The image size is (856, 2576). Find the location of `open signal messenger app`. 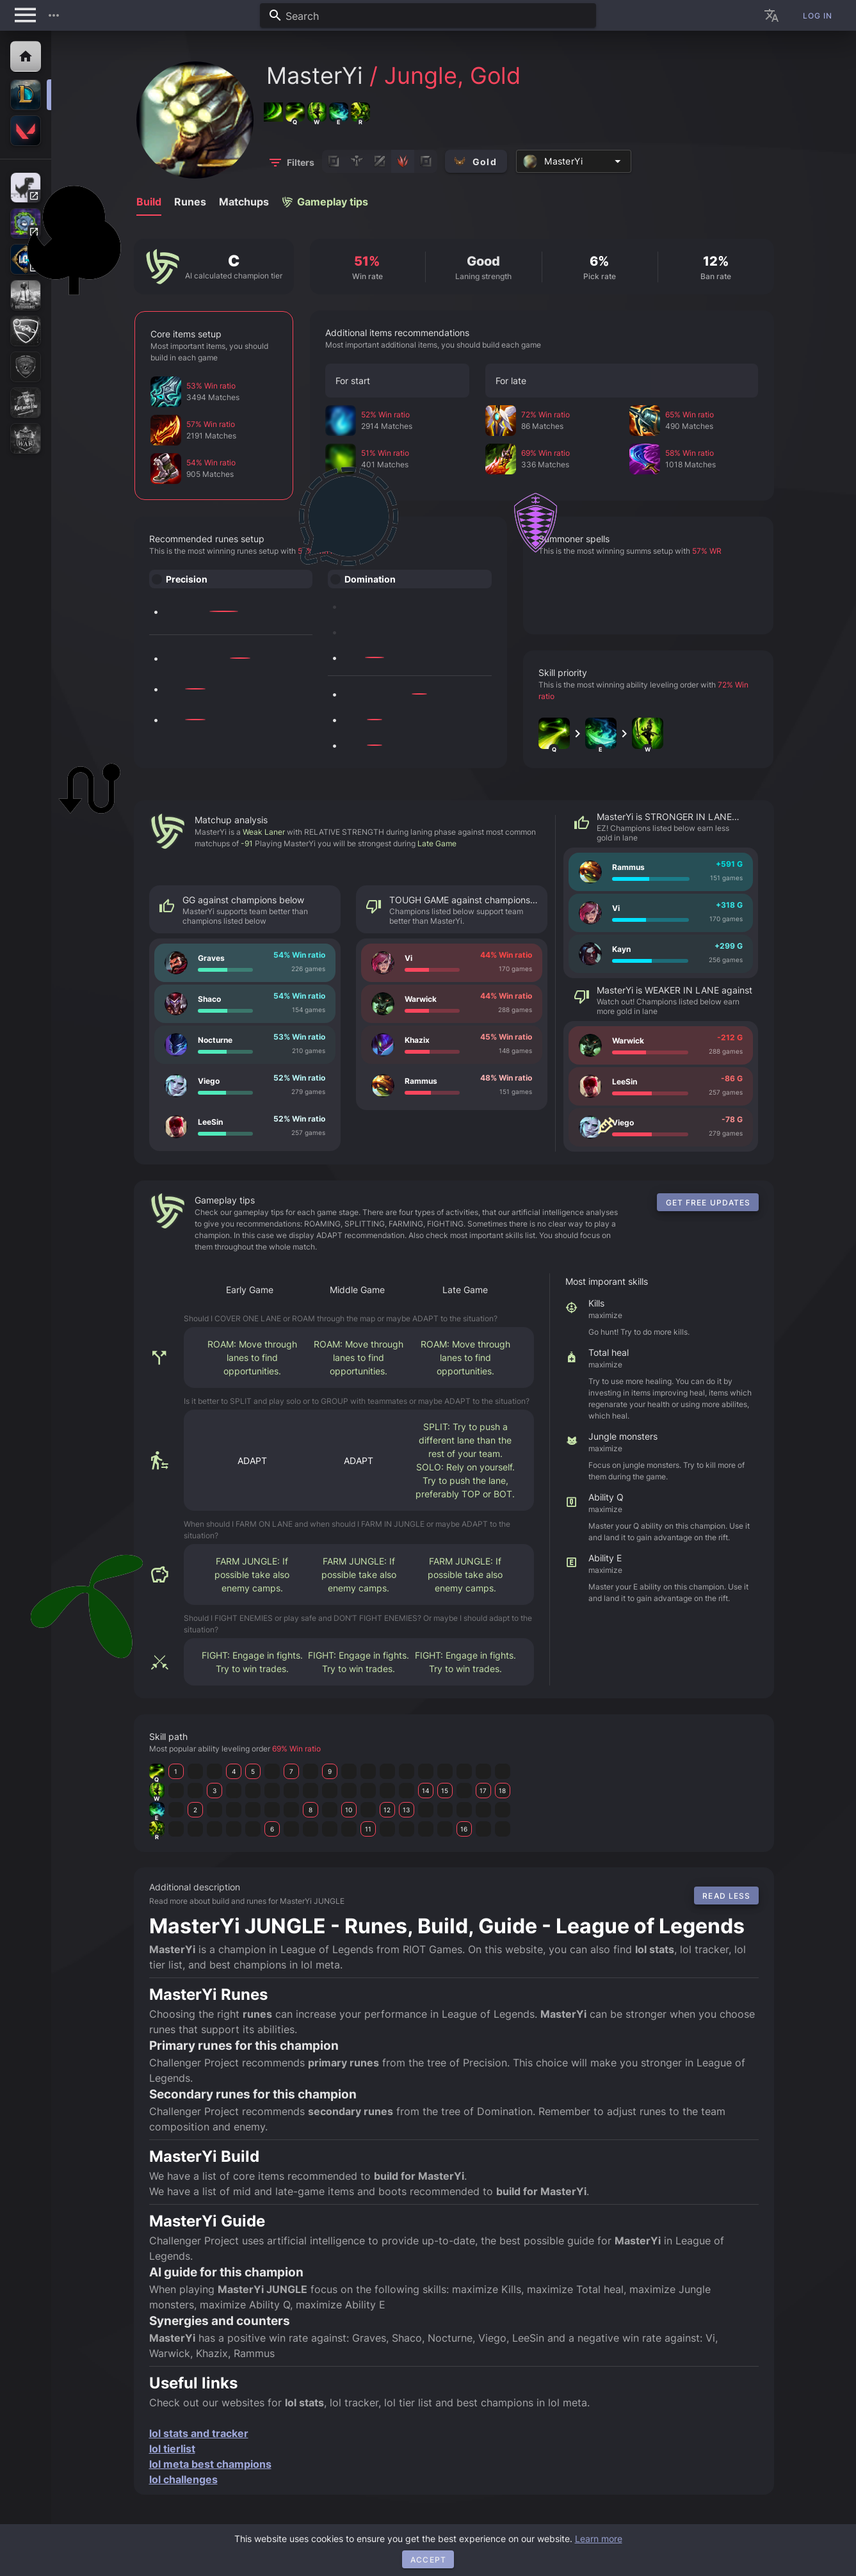

open signal messenger app is located at coordinates (348, 516).